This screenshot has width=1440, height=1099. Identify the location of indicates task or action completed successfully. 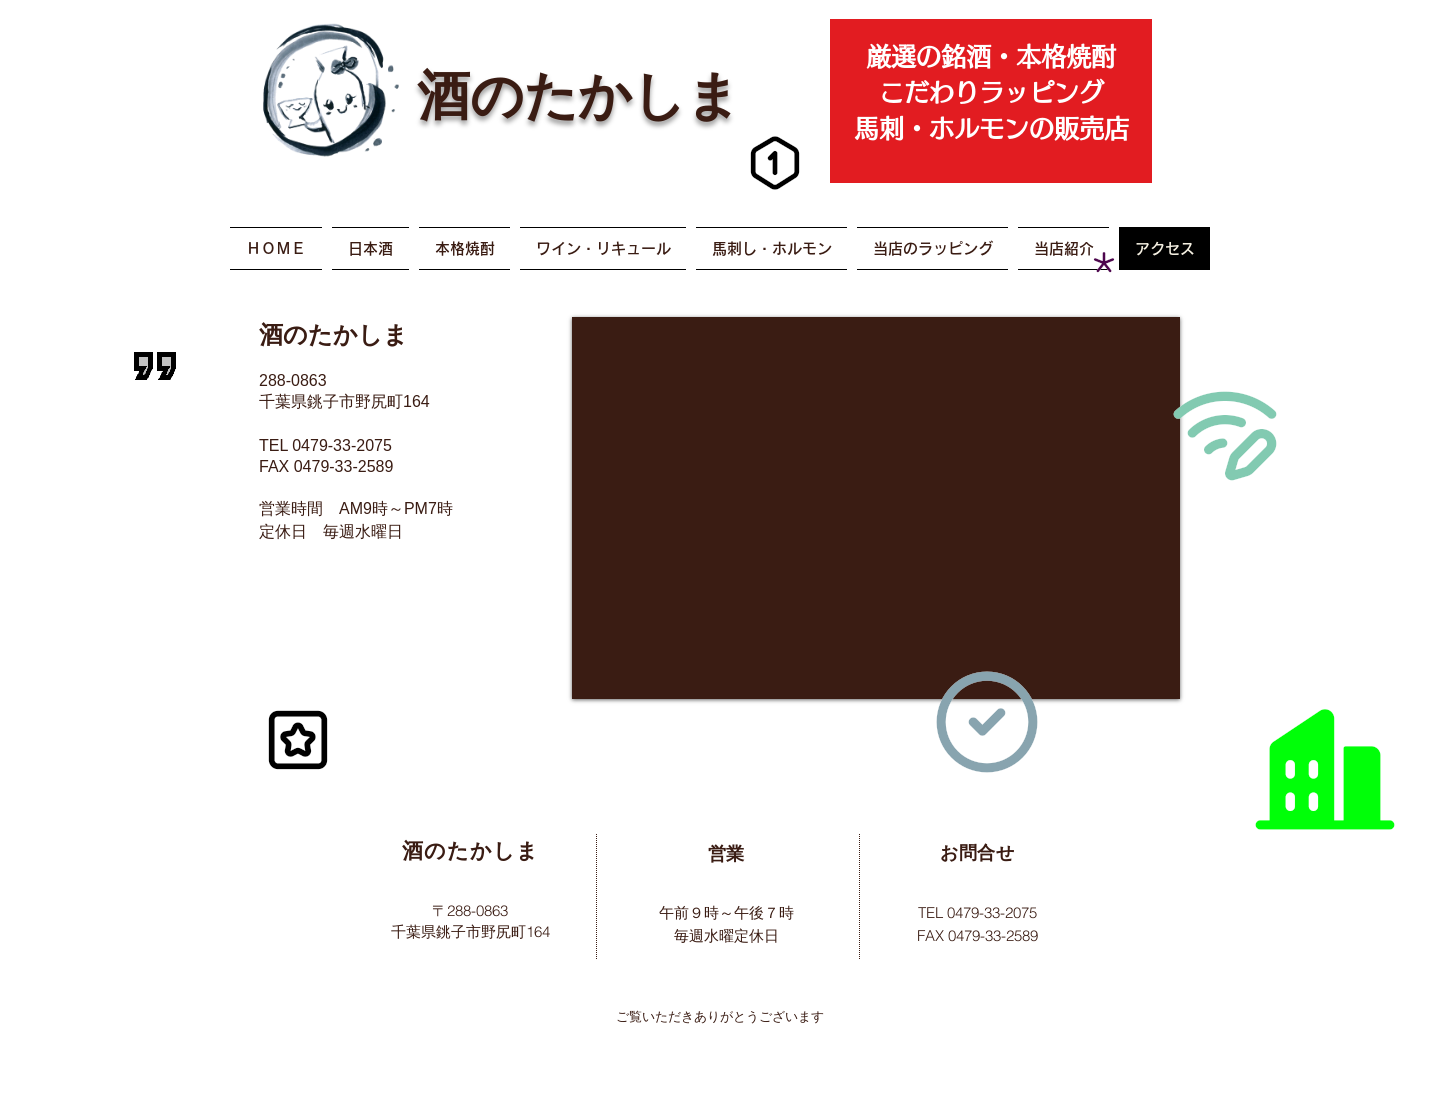
(987, 722).